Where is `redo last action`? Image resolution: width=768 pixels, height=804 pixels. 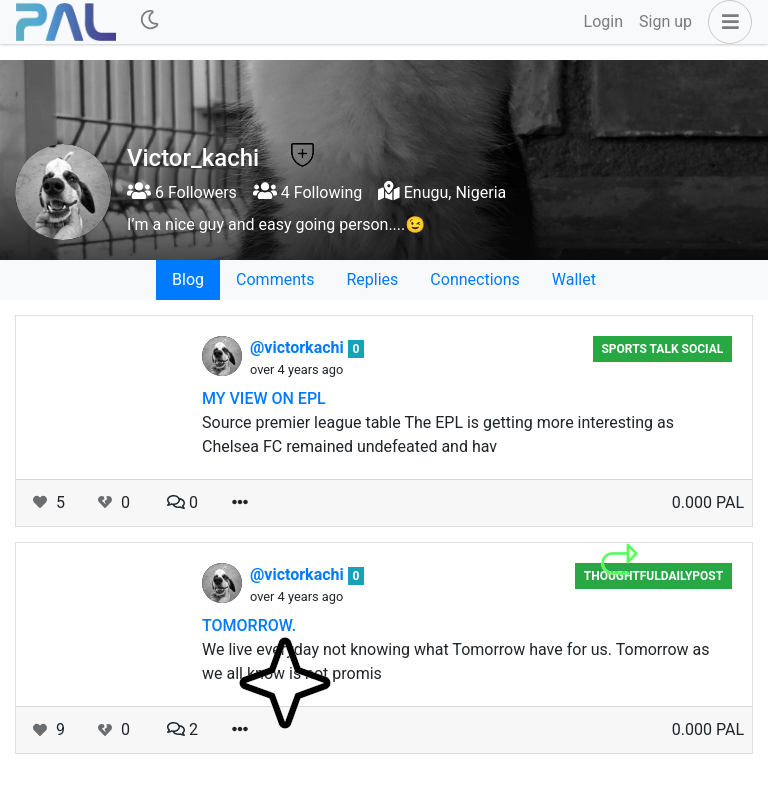 redo last action is located at coordinates (619, 560).